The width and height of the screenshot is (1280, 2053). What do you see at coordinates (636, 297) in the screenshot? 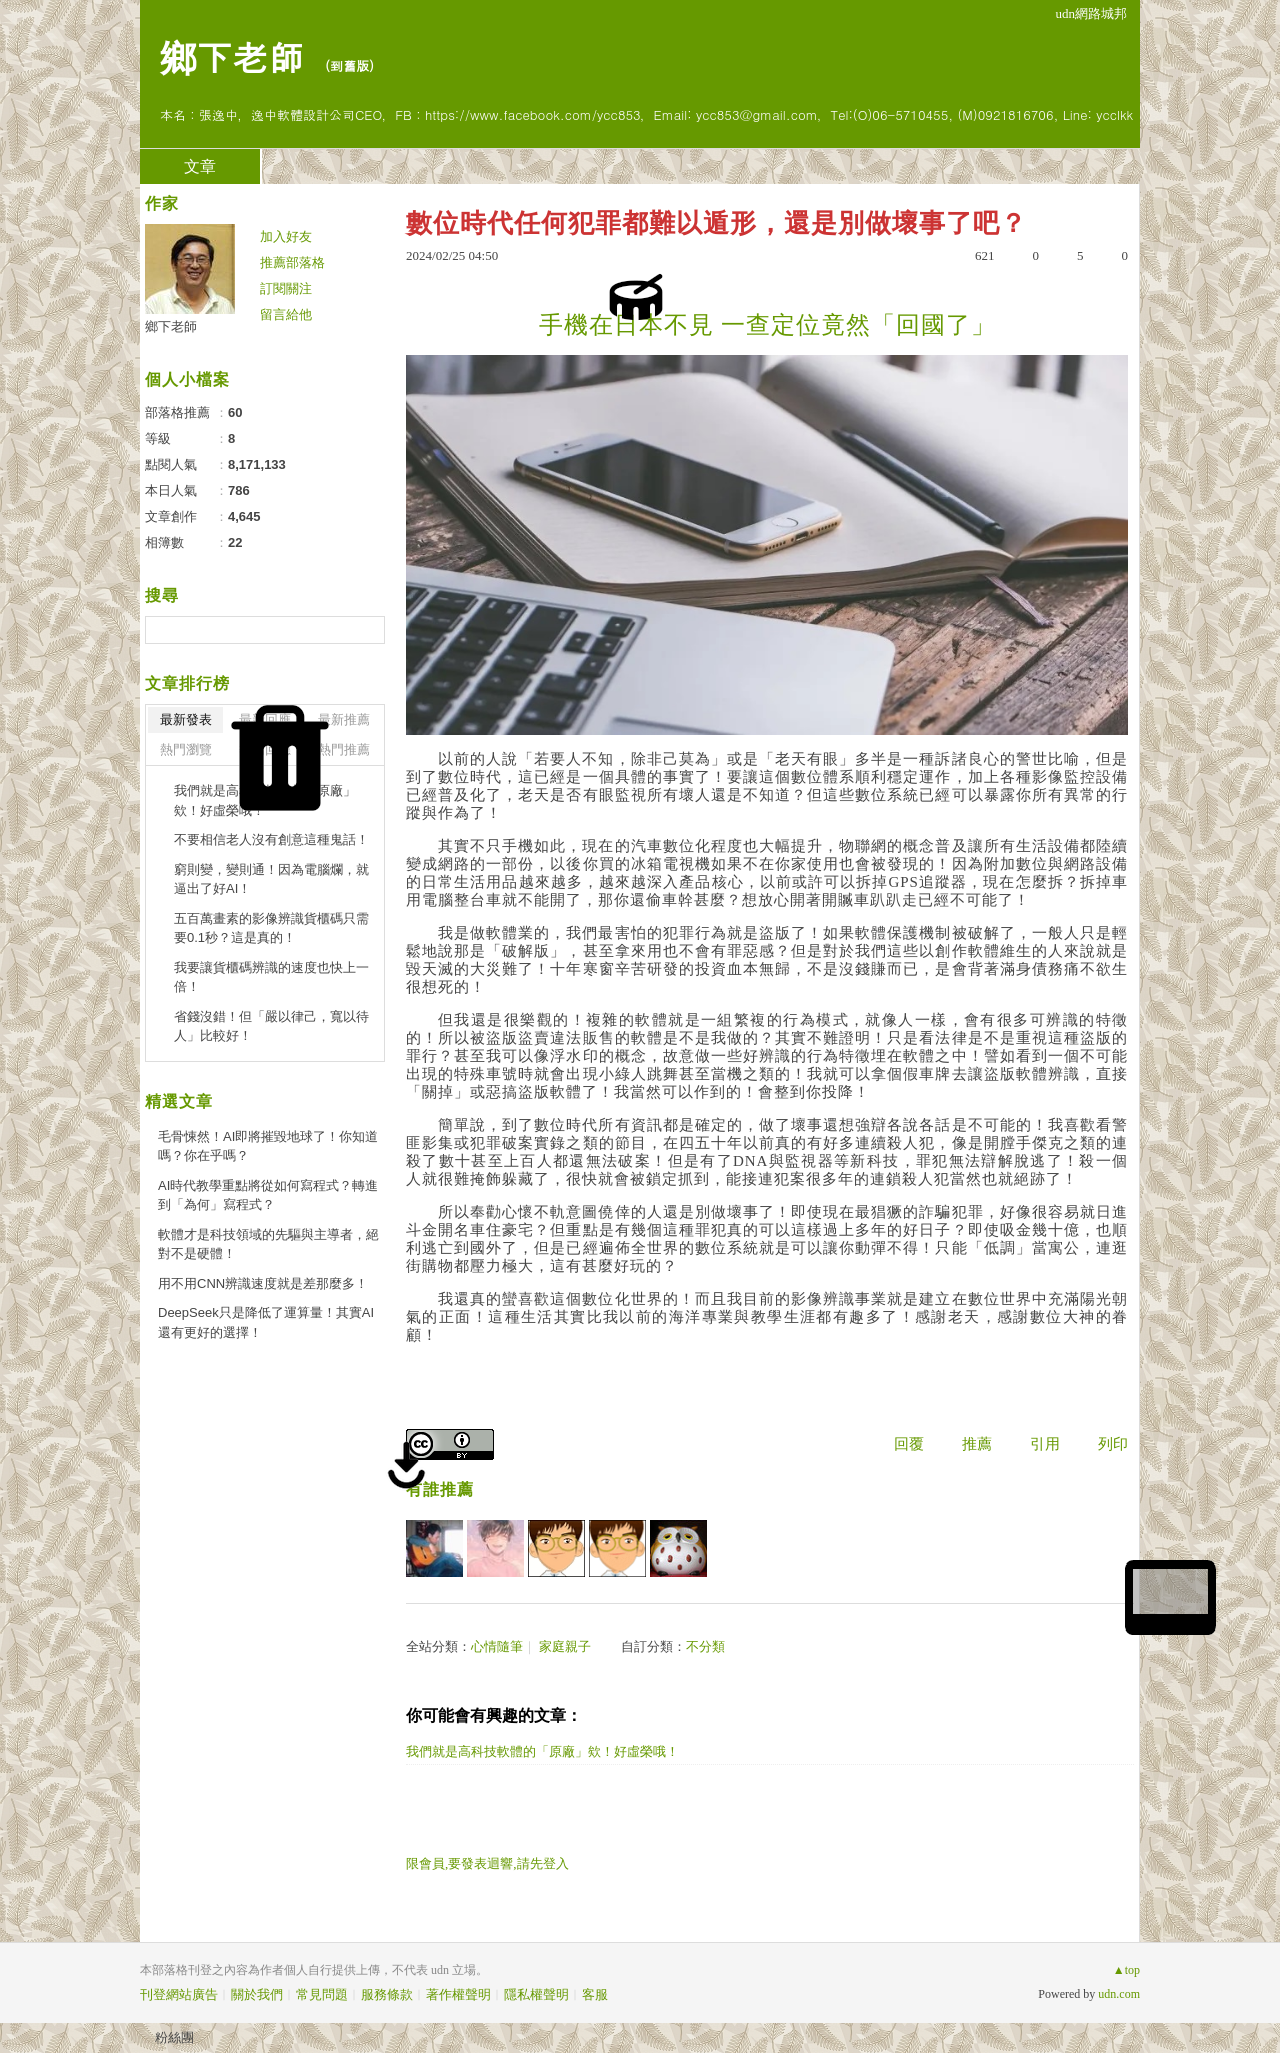
I see `access music or audio tools` at bounding box center [636, 297].